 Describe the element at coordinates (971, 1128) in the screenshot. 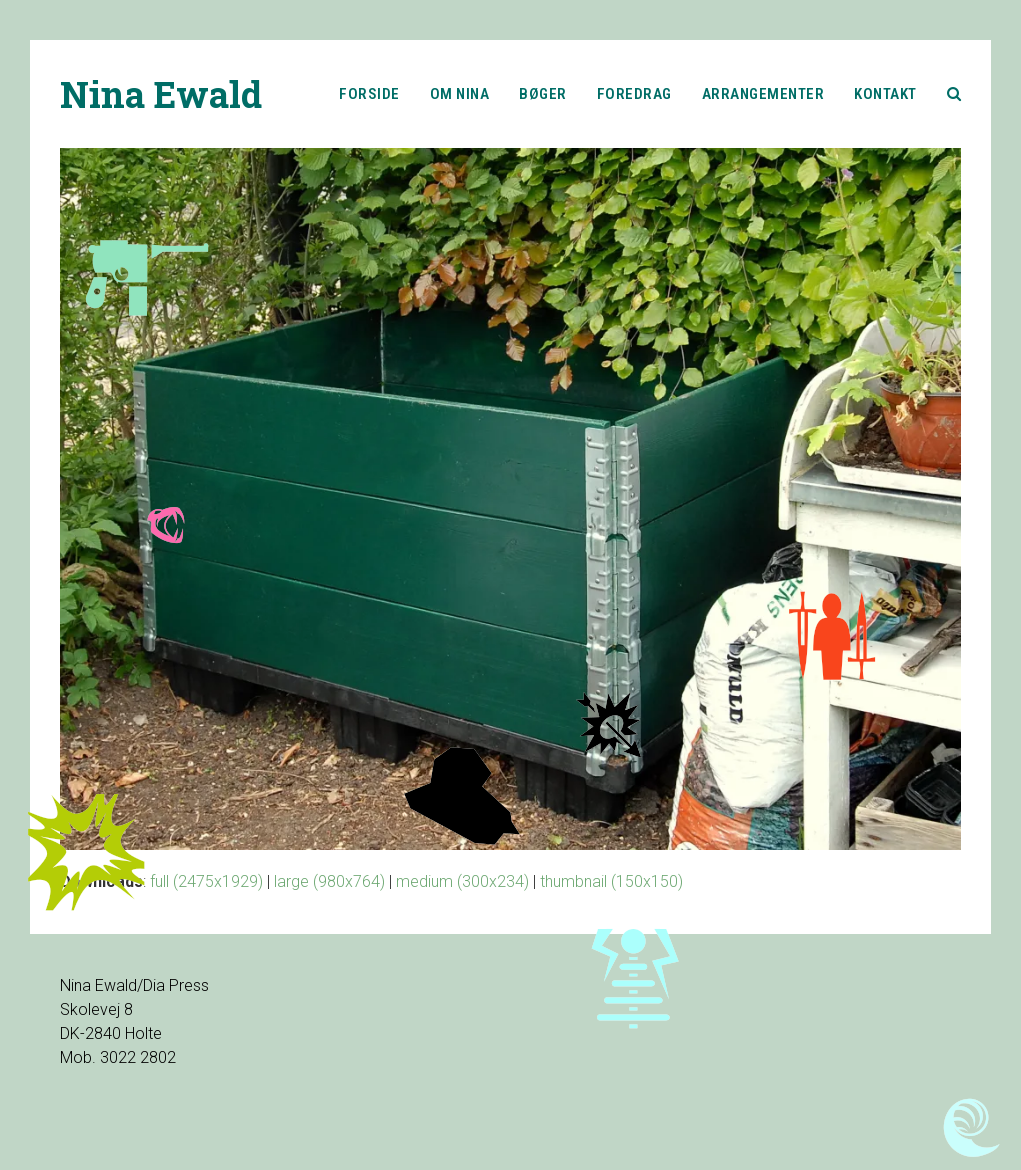

I see `view internal horn anatomy or structure` at that location.